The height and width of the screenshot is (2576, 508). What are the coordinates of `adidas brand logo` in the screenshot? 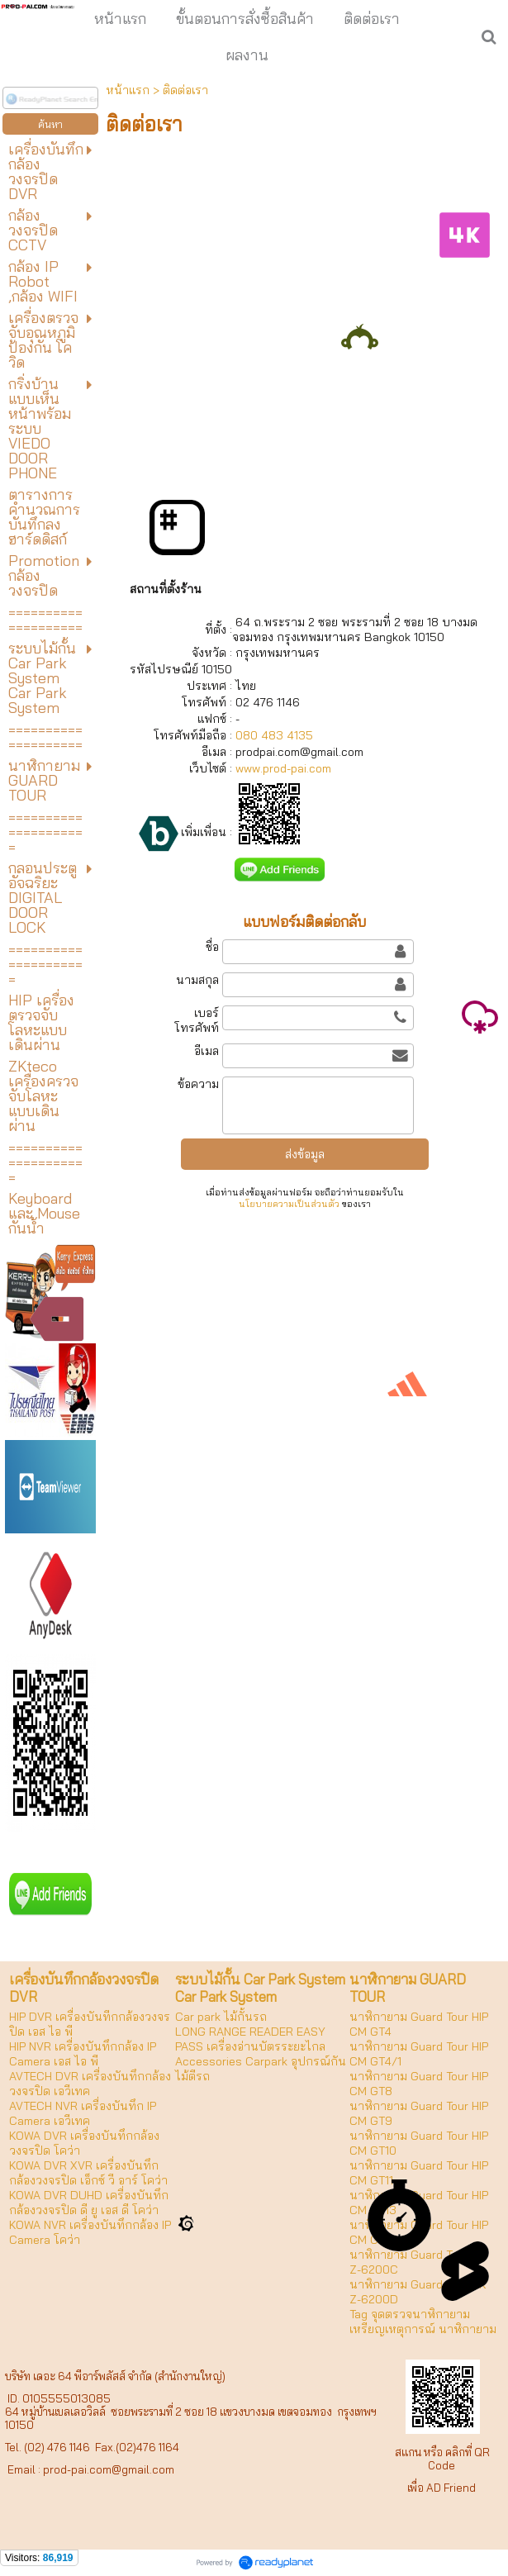 It's located at (407, 1384).